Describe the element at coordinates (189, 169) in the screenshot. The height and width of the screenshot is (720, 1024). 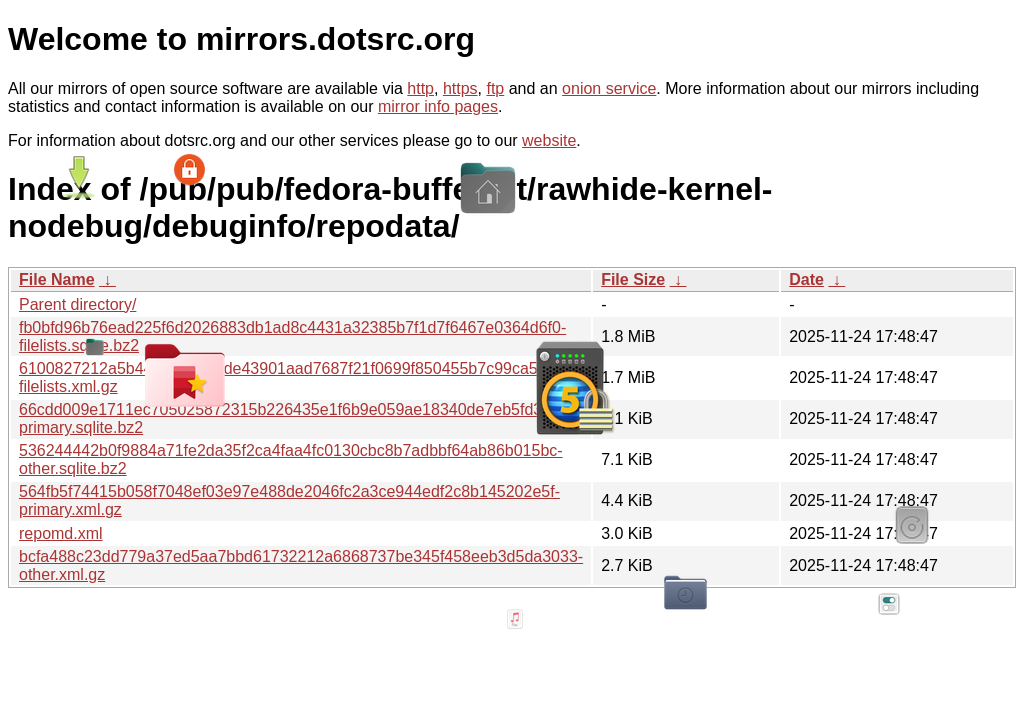
I see `brightness settings are locked` at that location.